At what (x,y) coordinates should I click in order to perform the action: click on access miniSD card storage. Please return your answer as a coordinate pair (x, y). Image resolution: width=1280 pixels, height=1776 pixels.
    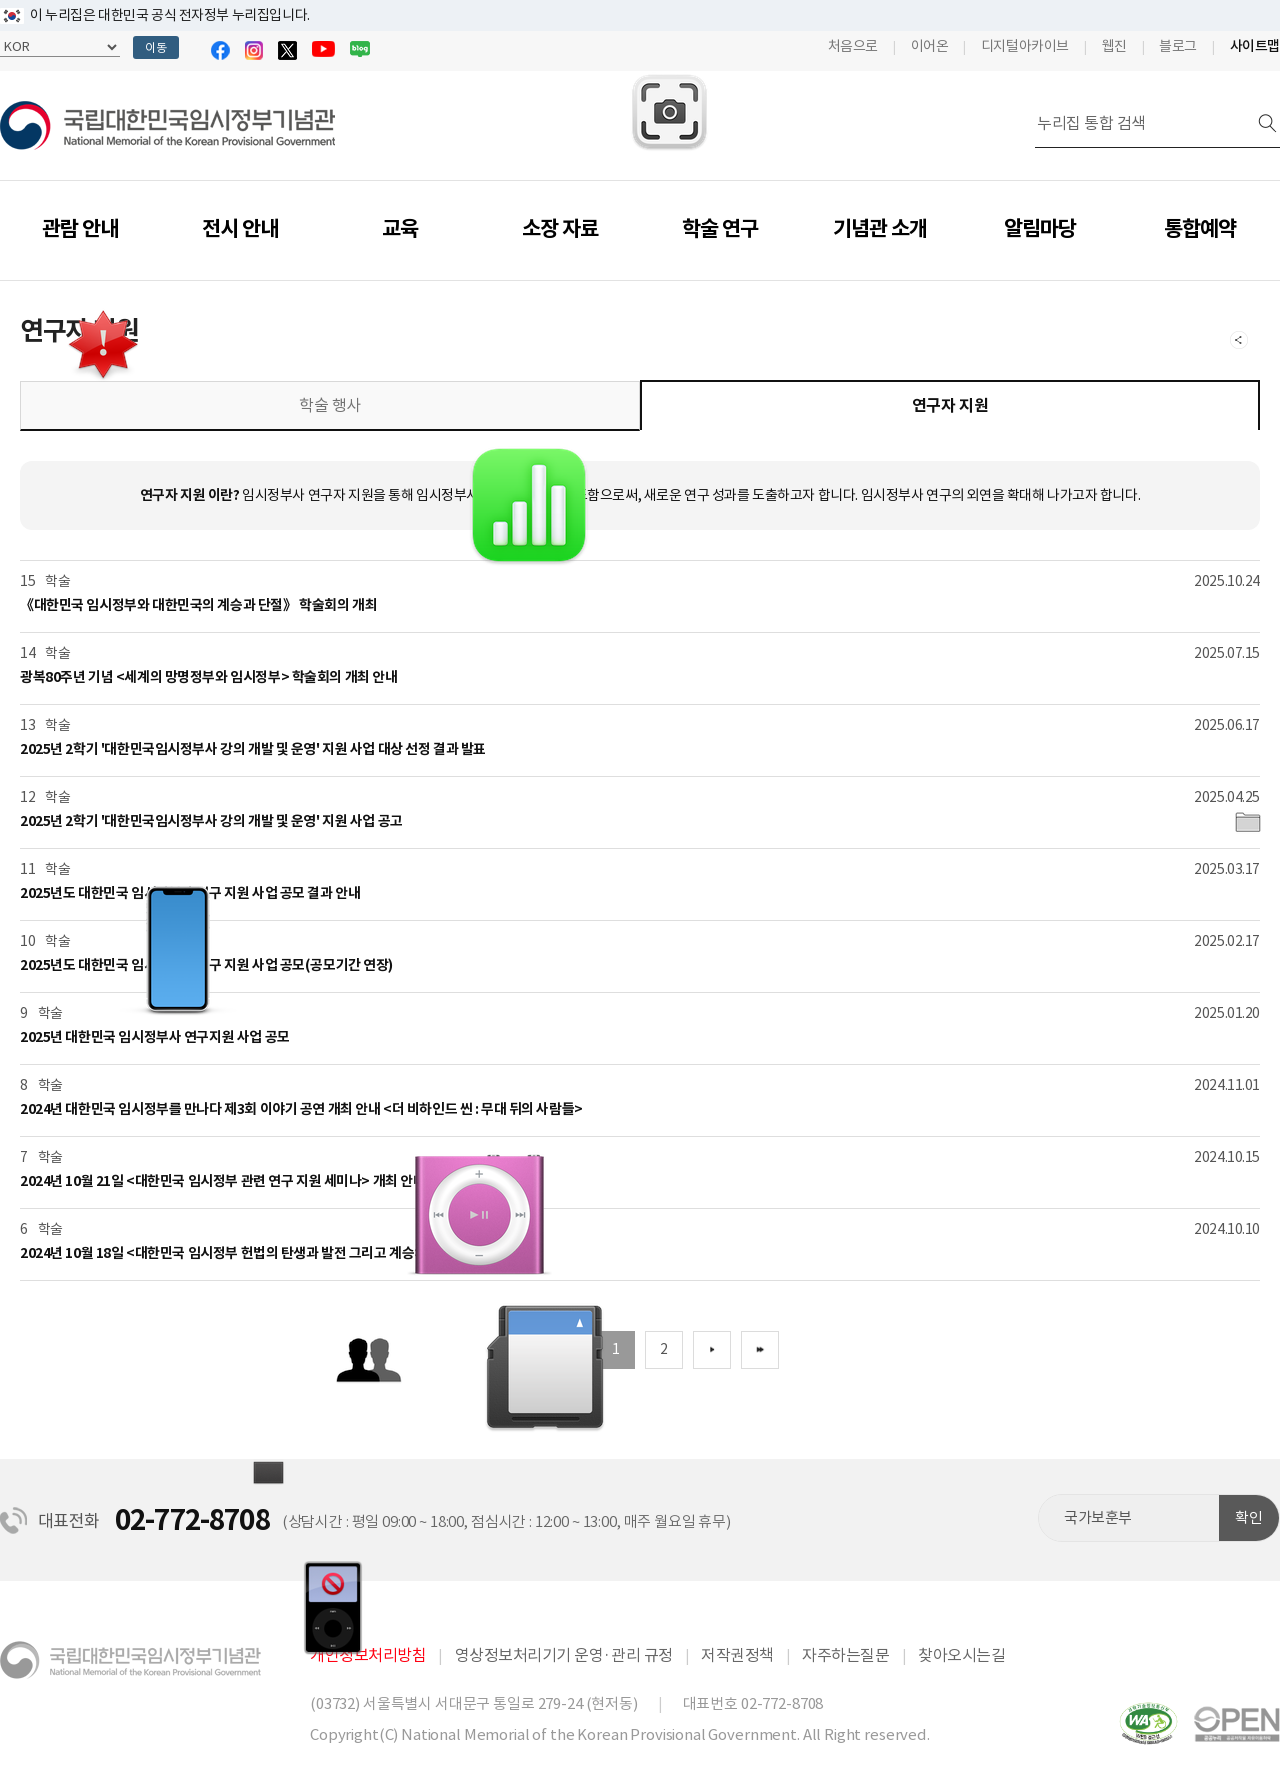
    Looking at the image, I should click on (545, 1365).